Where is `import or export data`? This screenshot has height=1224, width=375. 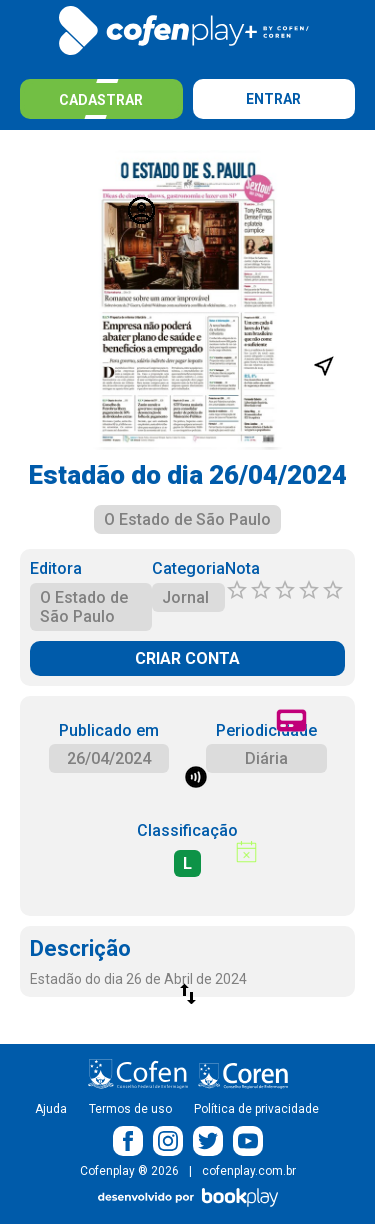 import or export data is located at coordinates (188, 994).